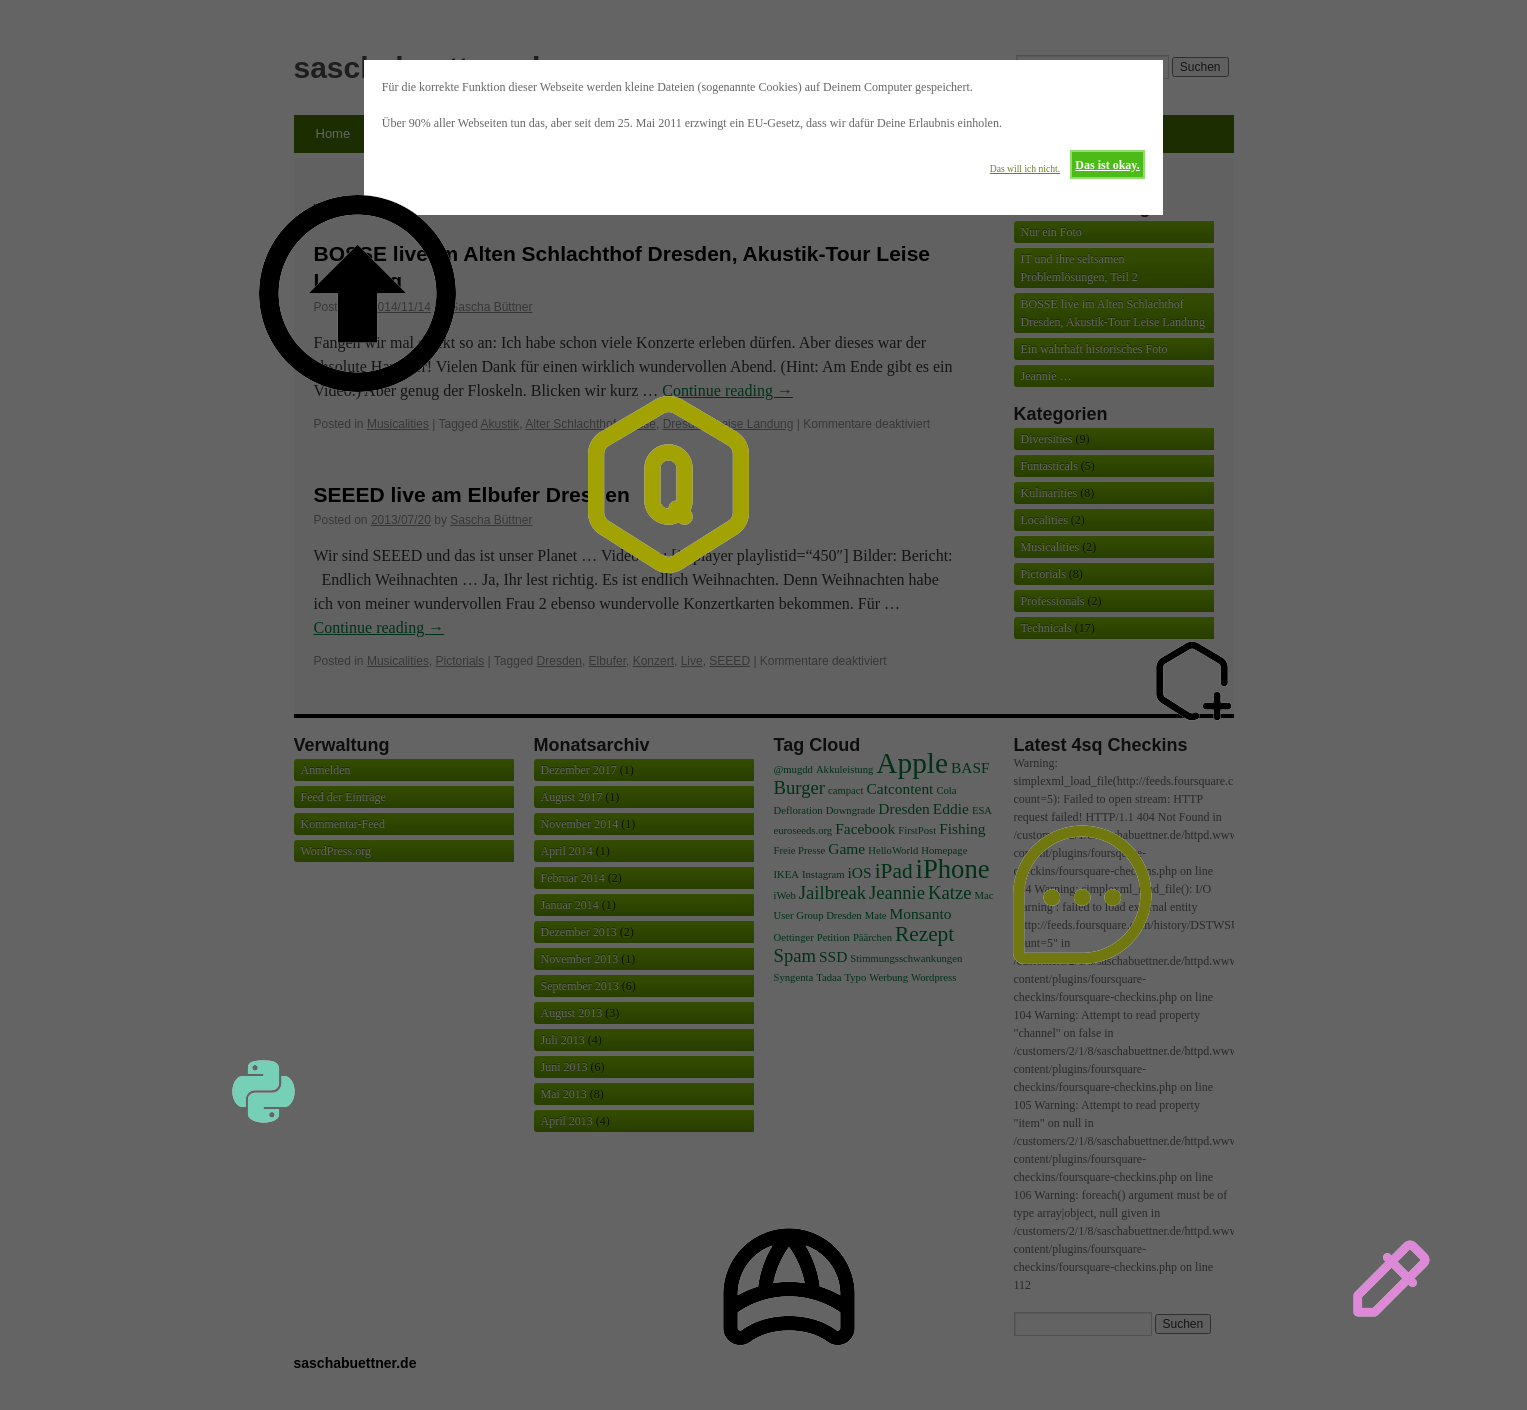  What do you see at coordinates (1391, 1278) in the screenshot?
I see `select a color from the canvas` at bounding box center [1391, 1278].